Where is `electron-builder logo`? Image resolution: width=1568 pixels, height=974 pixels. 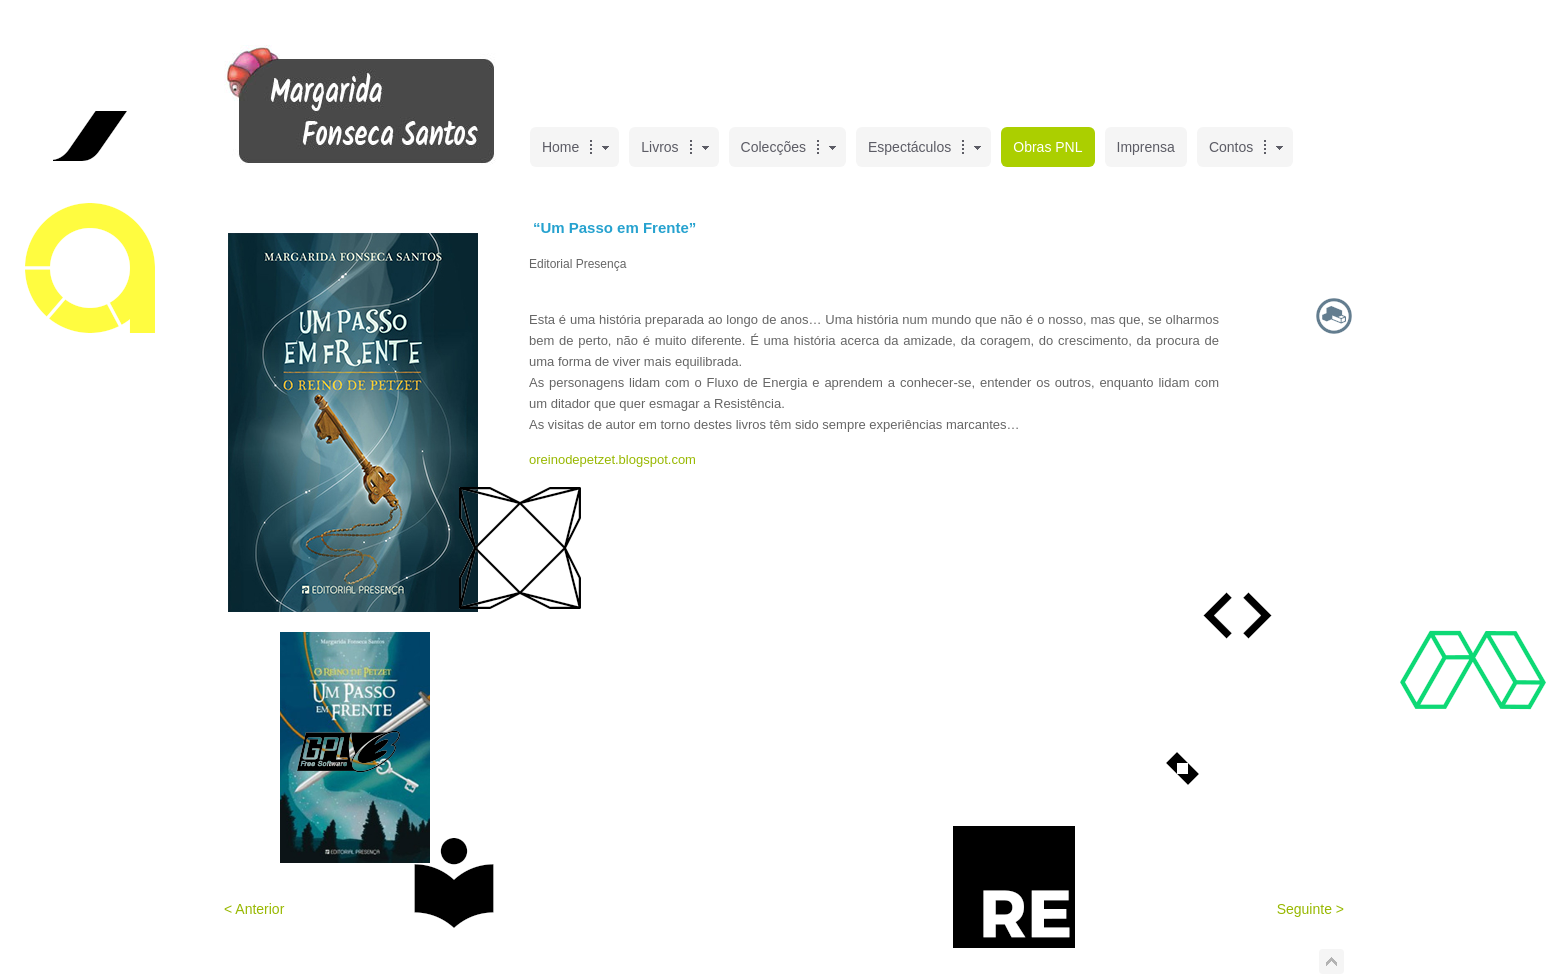
electron-builder logo is located at coordinates (454, 883).